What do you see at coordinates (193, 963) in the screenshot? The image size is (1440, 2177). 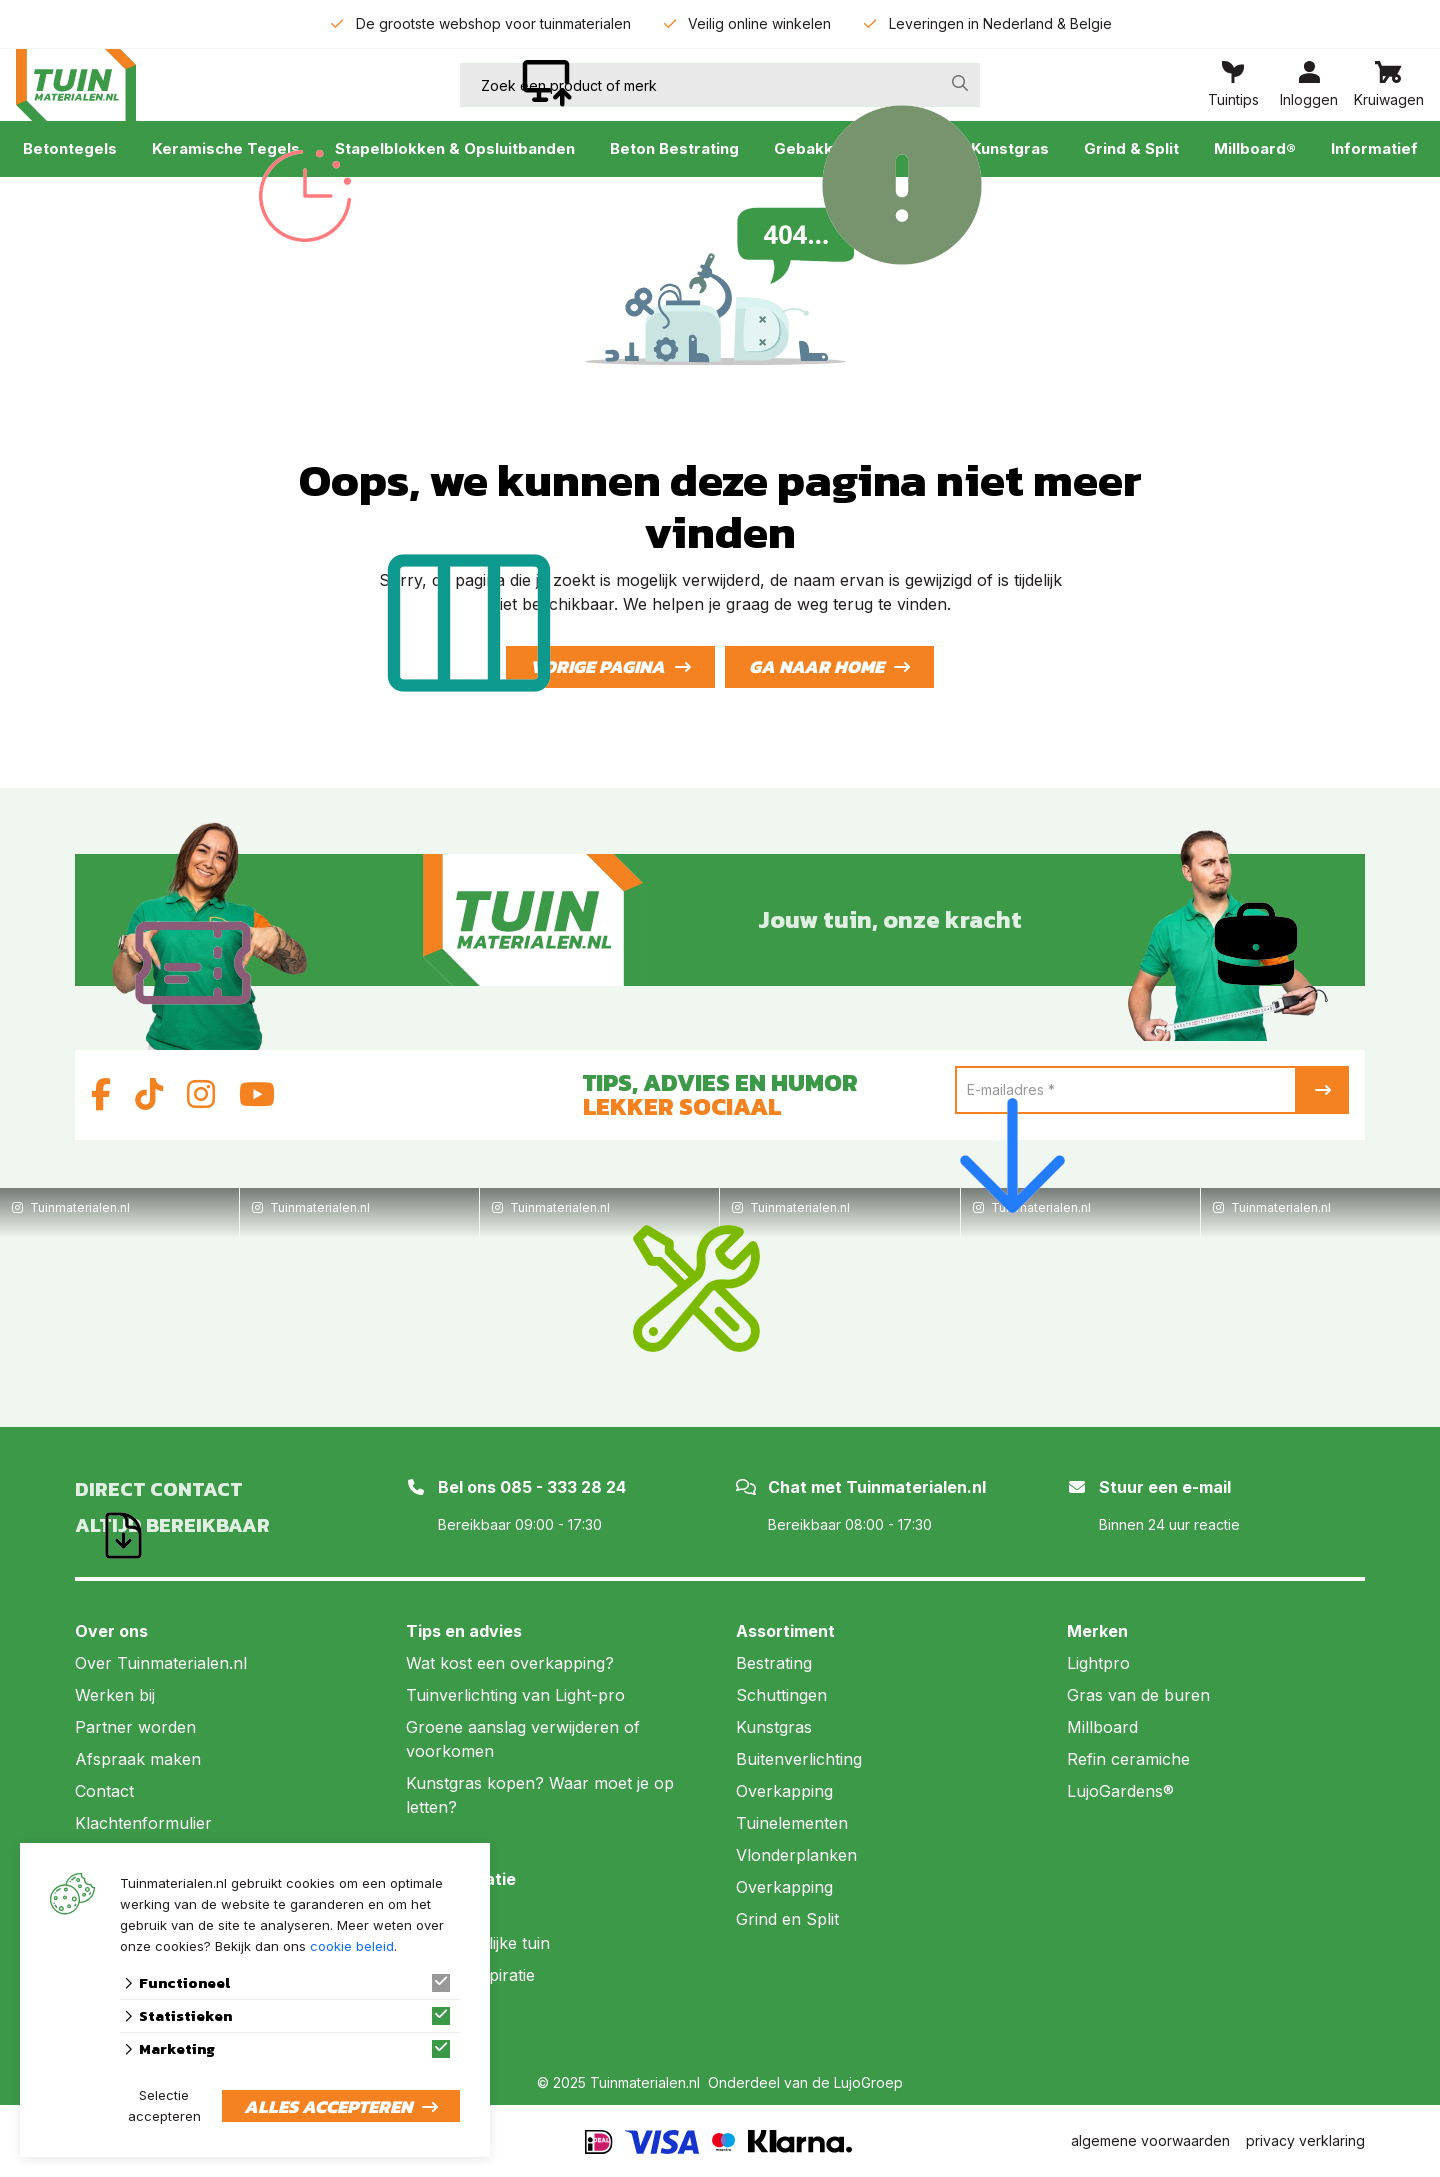 I see `view your tickets or passes` at bounding box center [193, 963].